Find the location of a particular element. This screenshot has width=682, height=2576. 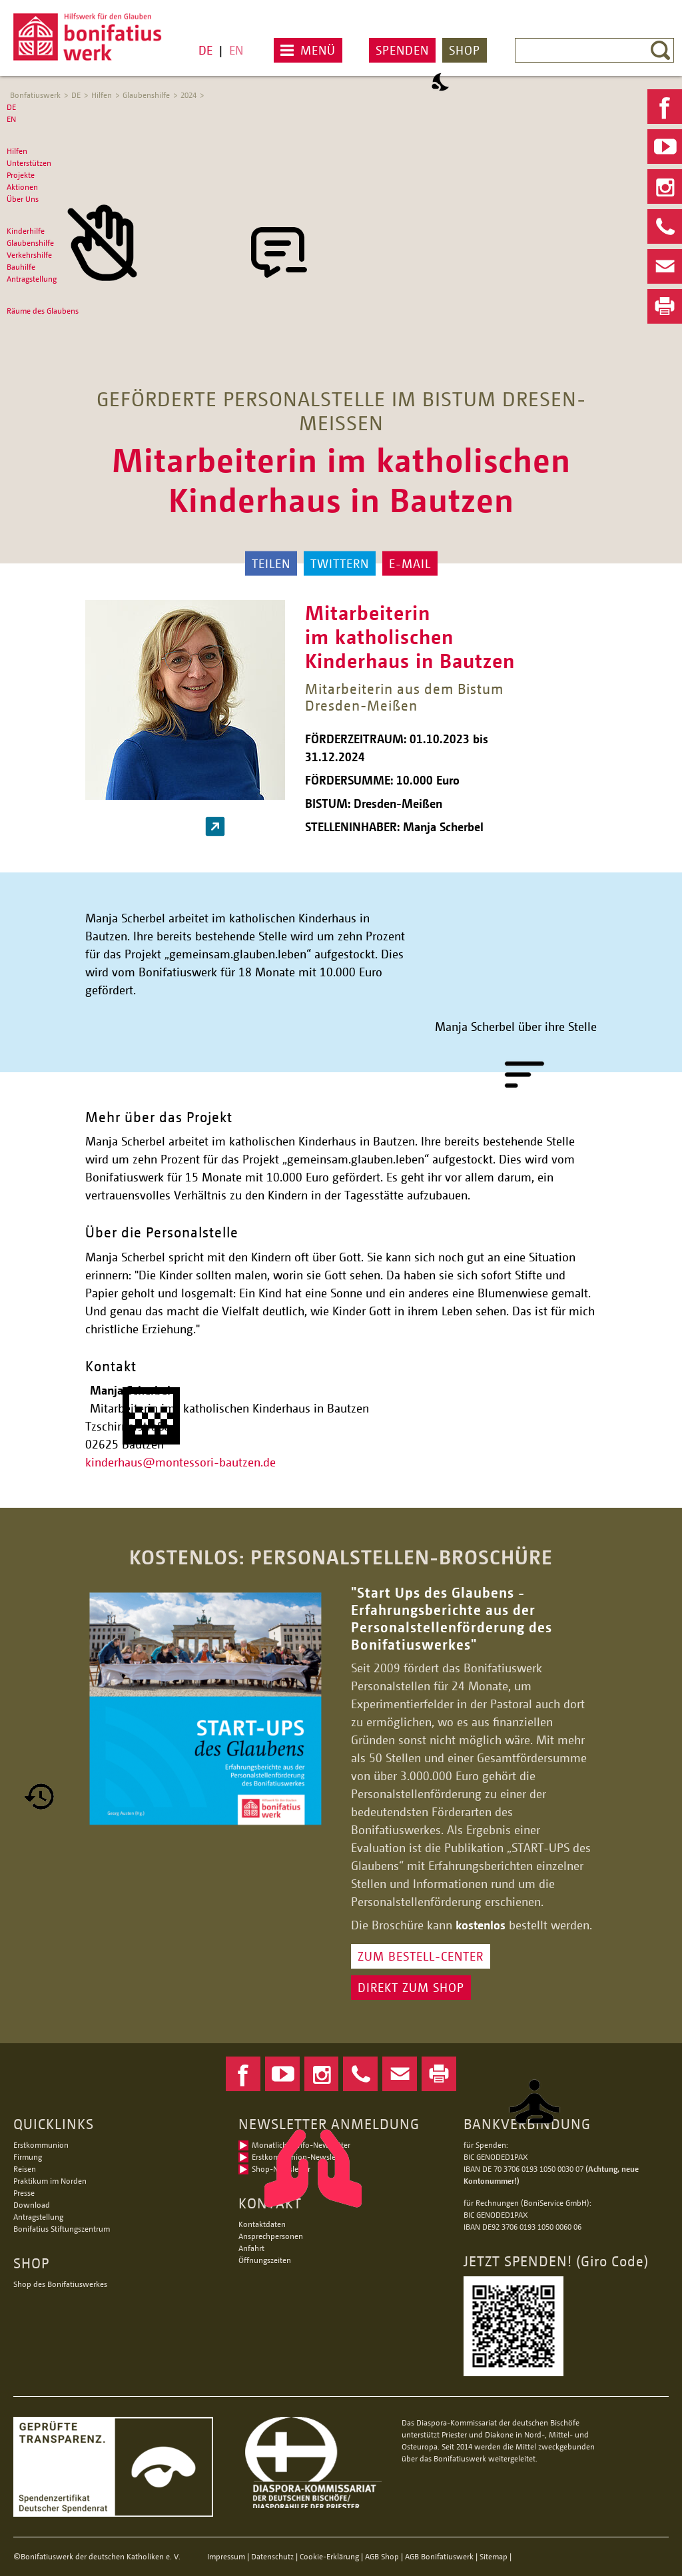

sort items in a list is located at coordinates (524, 1074).